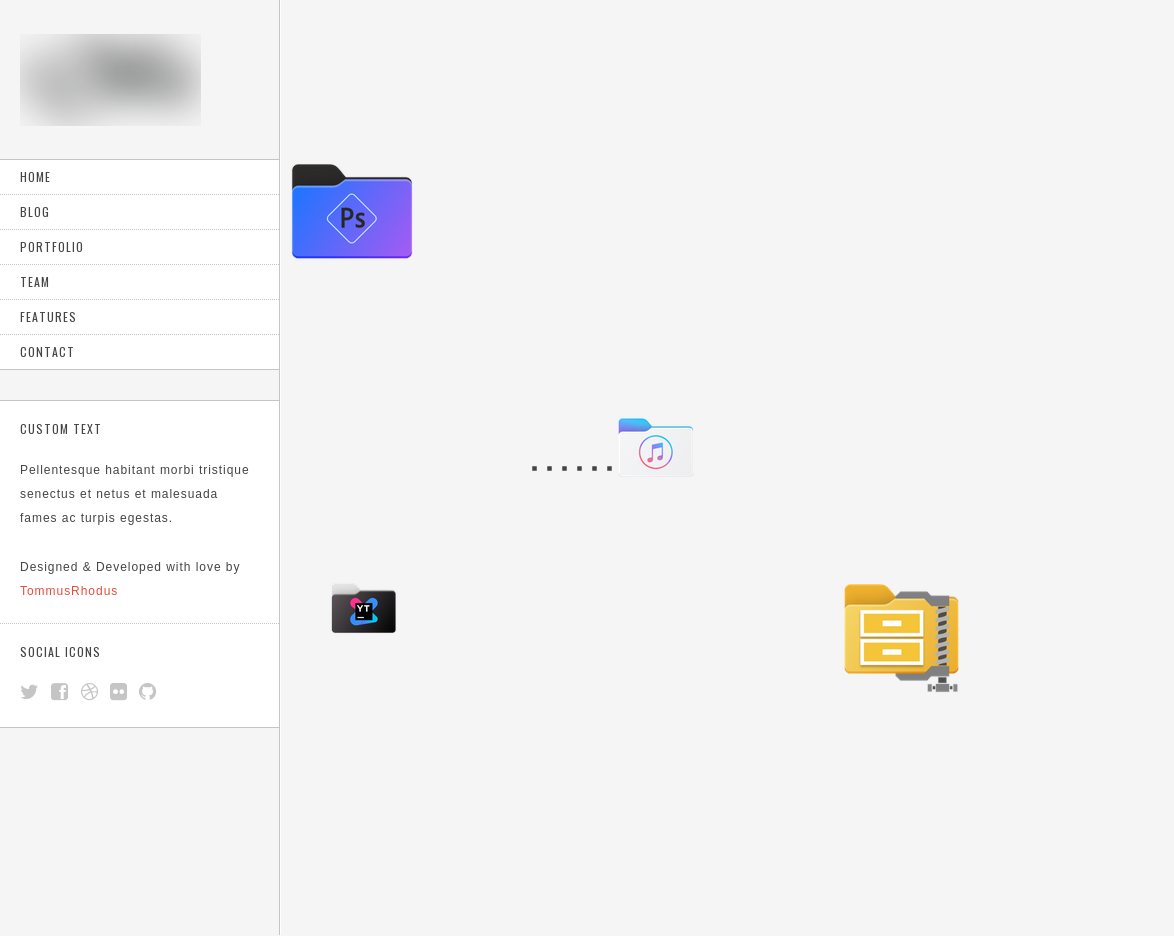 The height and width of the screenshot is (936, 1174). I want to click on open folder containing adobe photoshop express files, so click(351, 214).